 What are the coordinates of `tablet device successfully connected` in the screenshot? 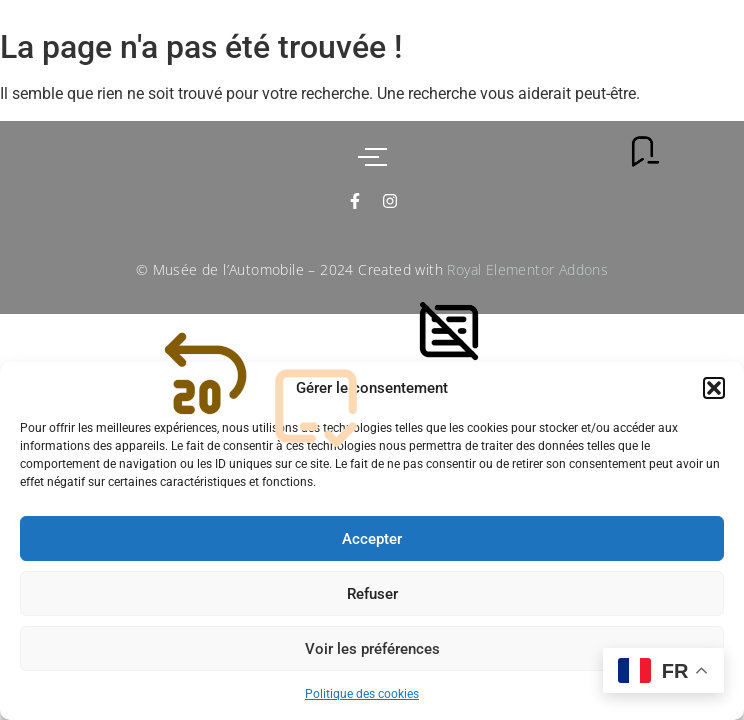 It's located at (316, 406).